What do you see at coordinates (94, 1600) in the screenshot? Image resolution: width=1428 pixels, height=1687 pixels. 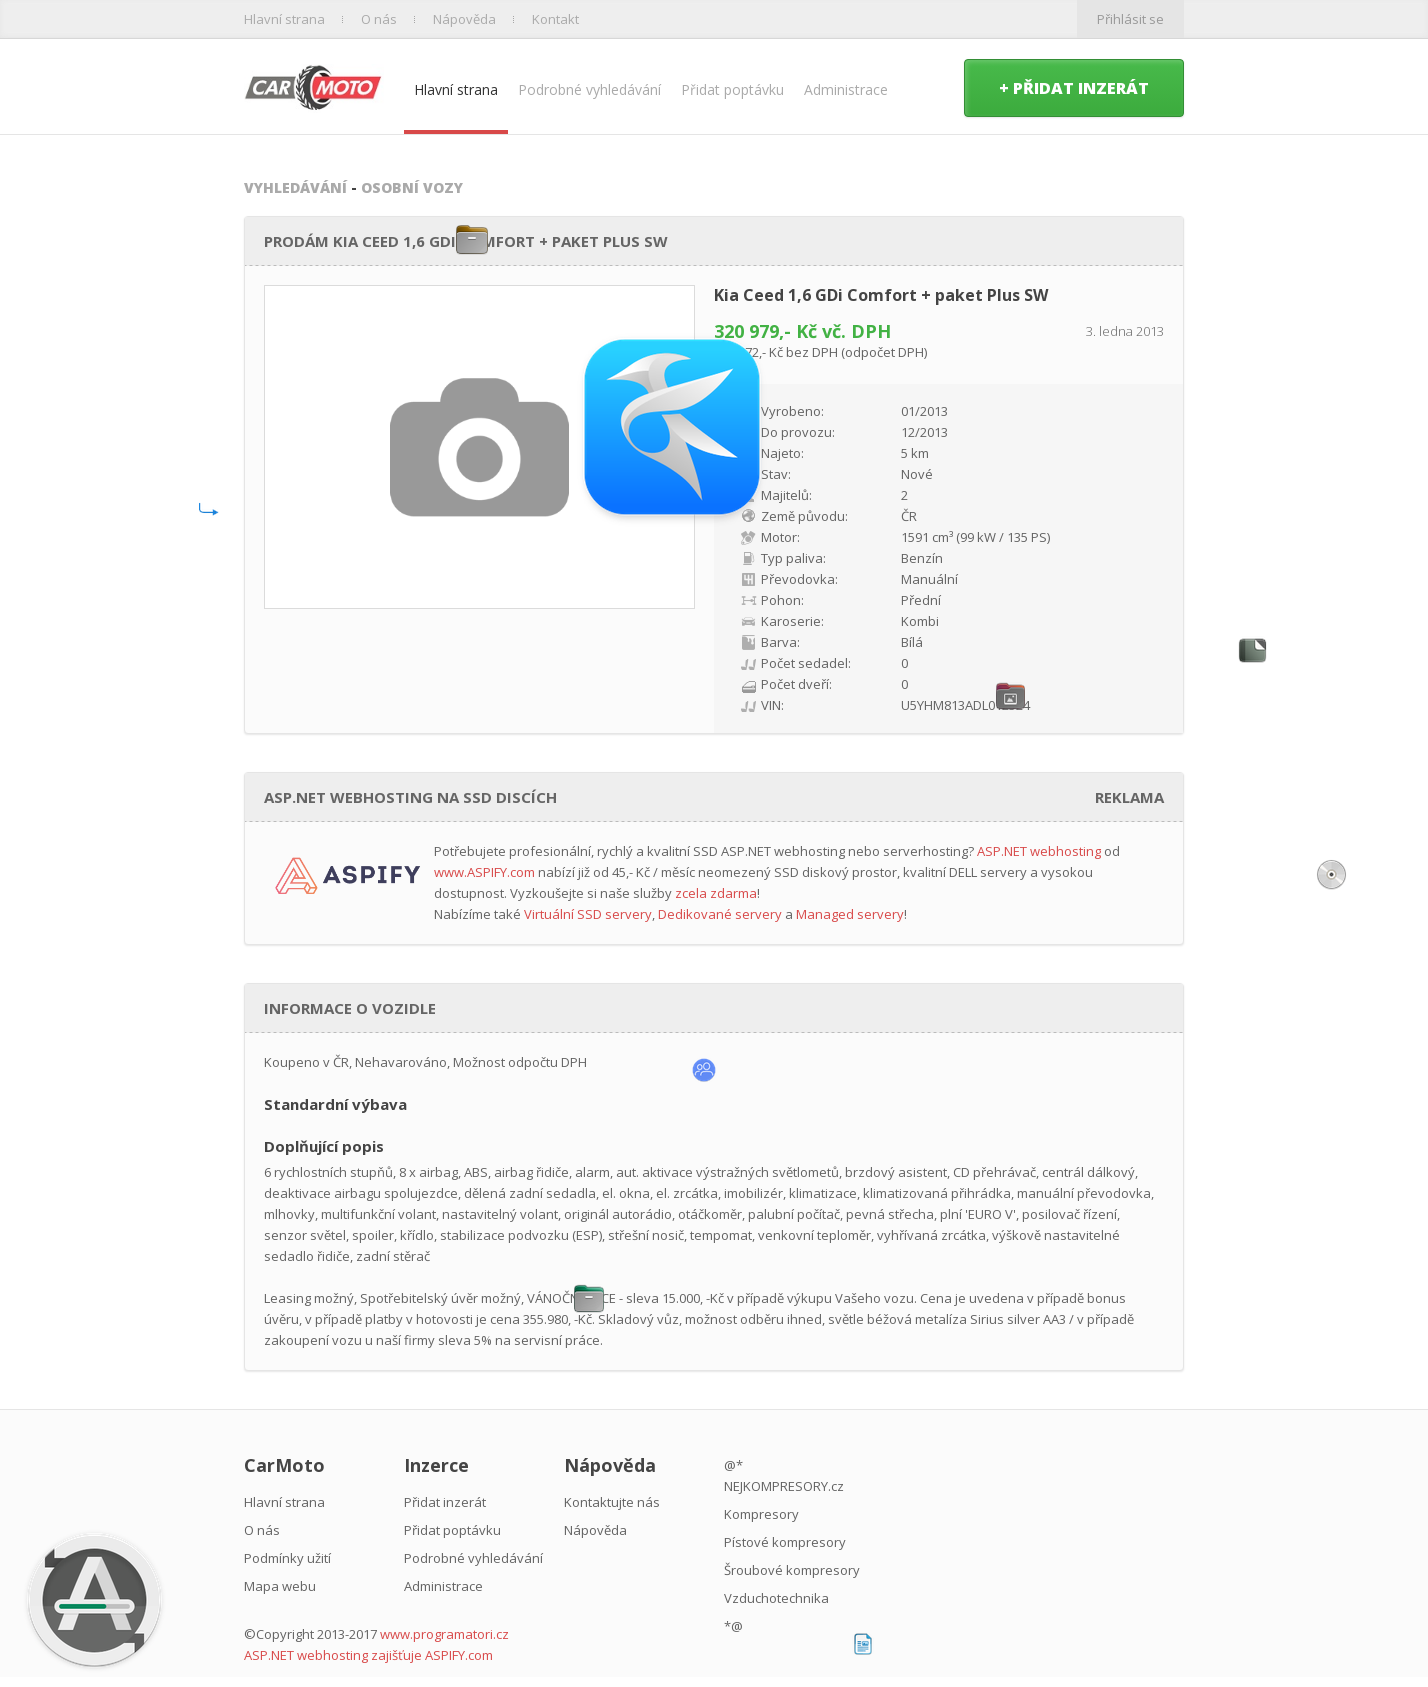 I see `open the software update manager` at bounding box center [94, 1600].